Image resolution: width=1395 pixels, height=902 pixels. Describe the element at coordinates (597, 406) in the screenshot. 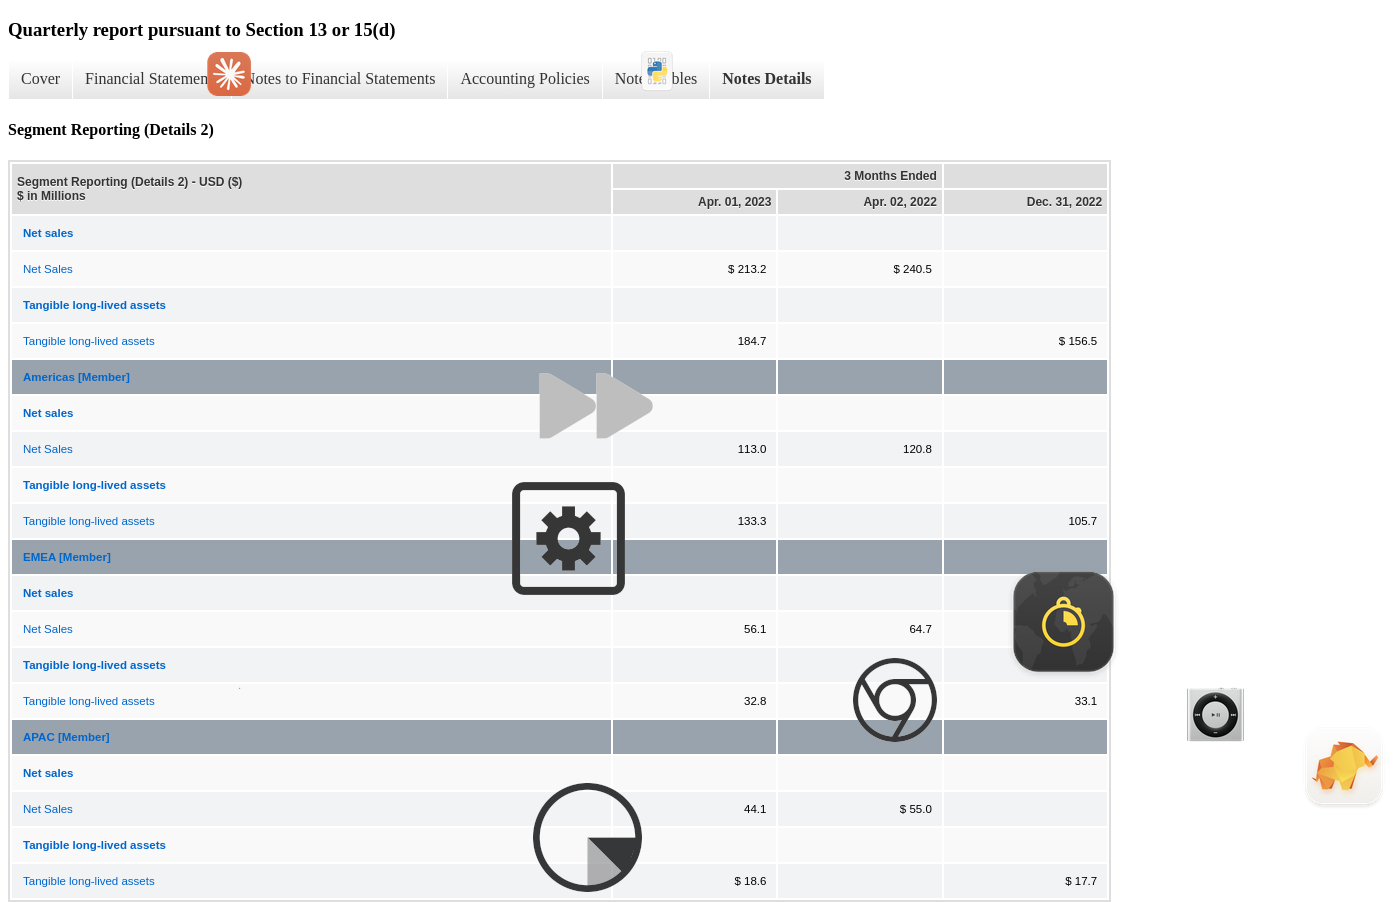

I see `skip forward in media playback` at that location.